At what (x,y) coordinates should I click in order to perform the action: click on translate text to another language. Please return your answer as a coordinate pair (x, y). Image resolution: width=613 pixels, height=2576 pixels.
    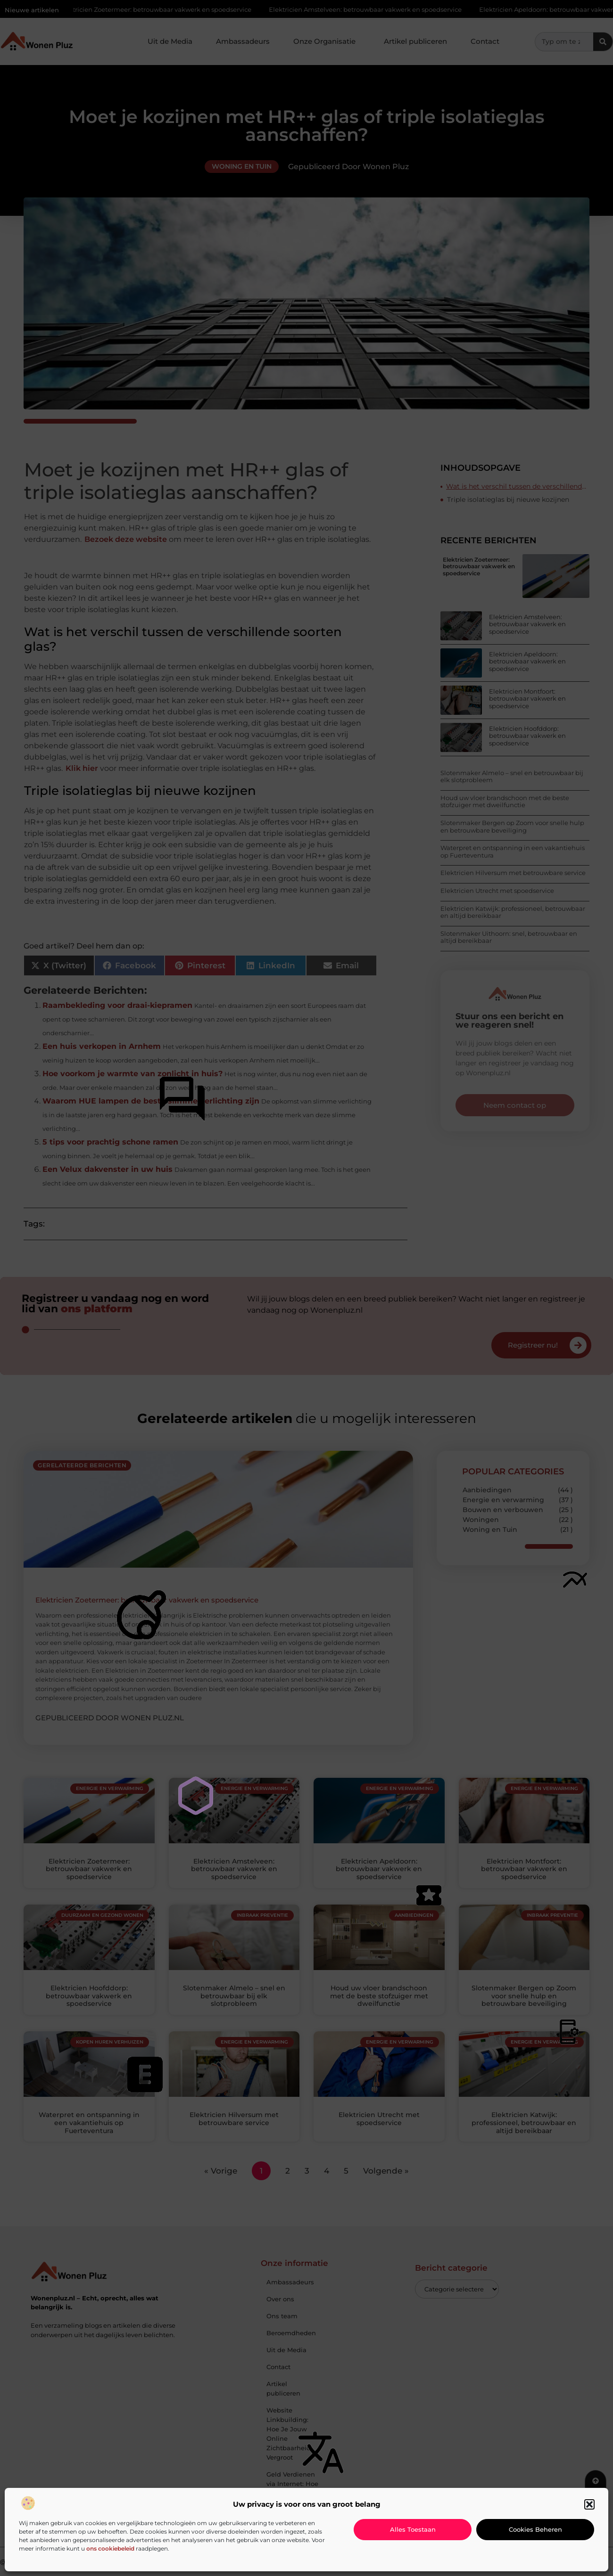
    Looking at the image, I should click on (321, 2452).